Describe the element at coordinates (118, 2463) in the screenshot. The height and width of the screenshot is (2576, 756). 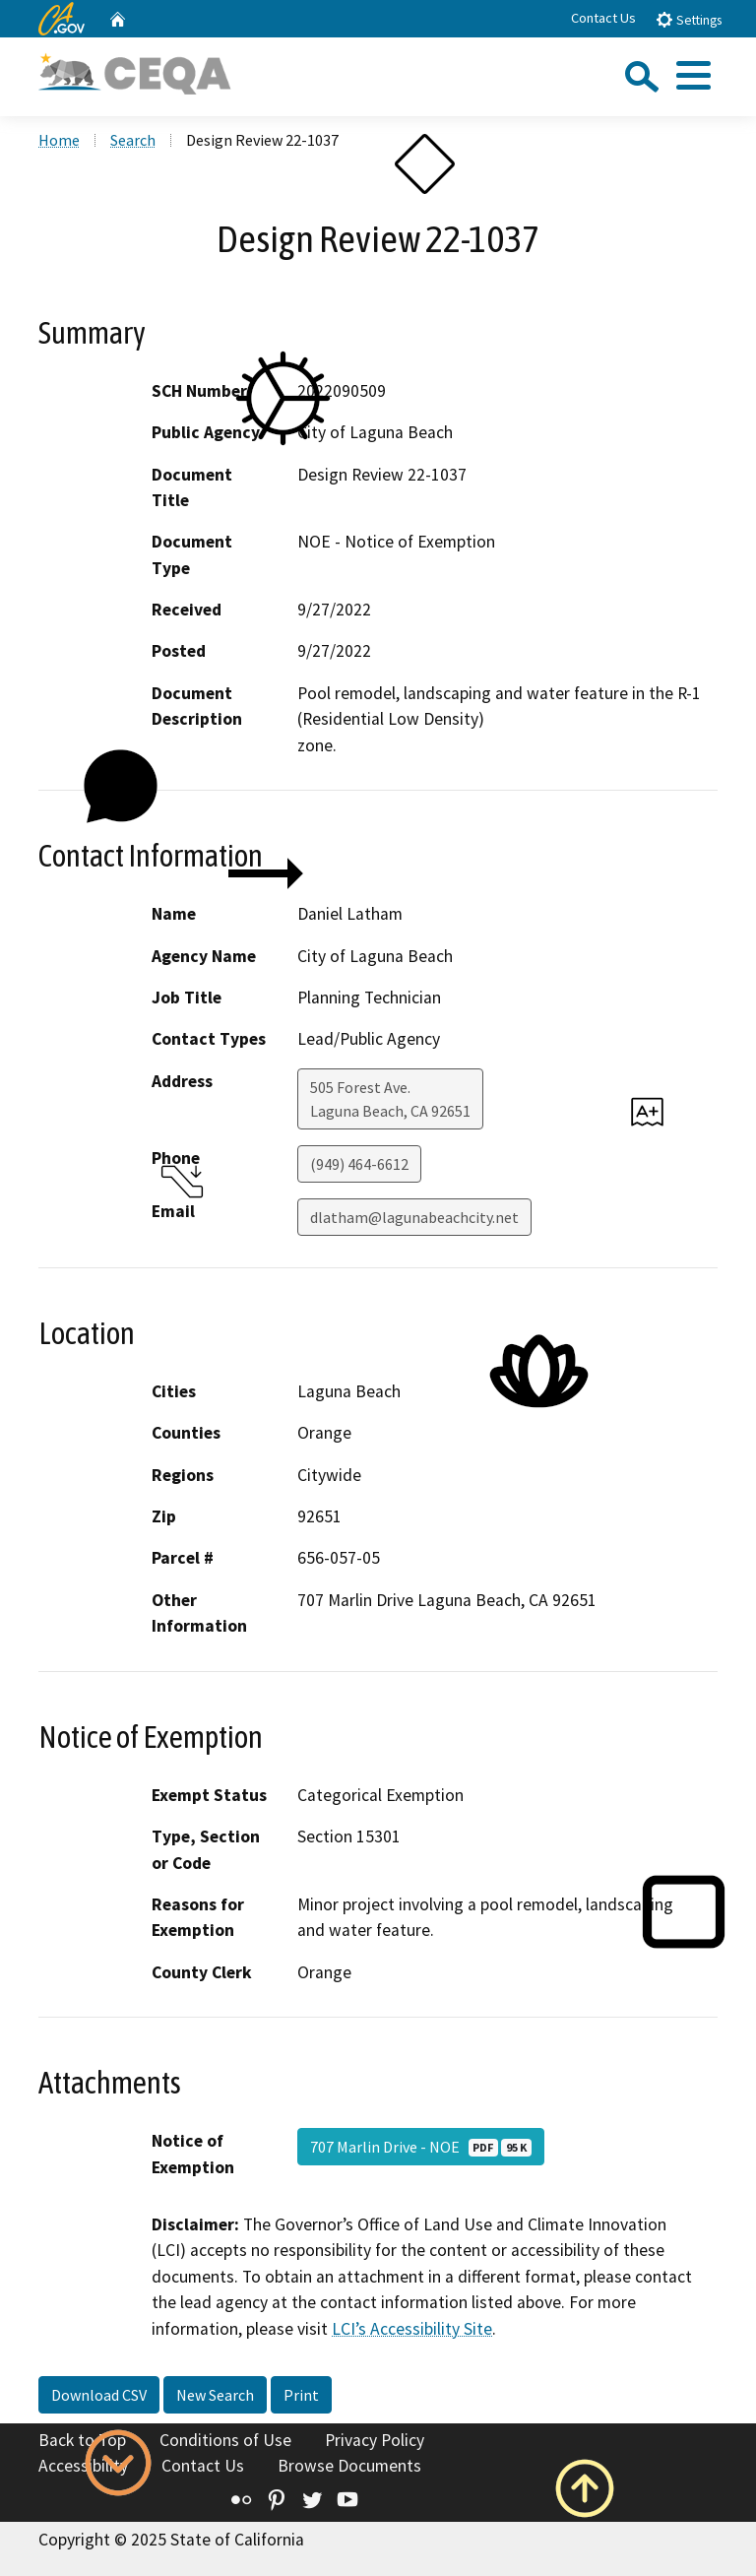
I see `expand dropdown menu or content` at that location.